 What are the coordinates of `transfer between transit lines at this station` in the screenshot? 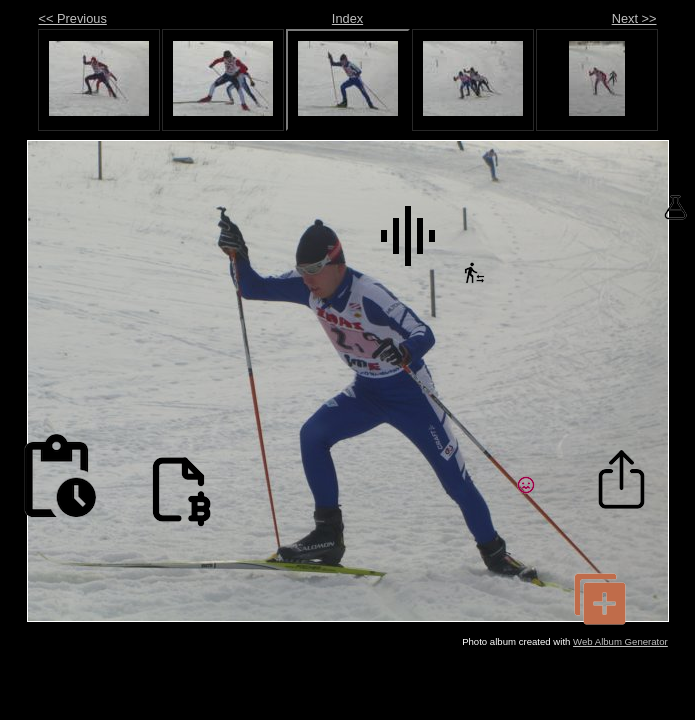 It's located at (474, 272).